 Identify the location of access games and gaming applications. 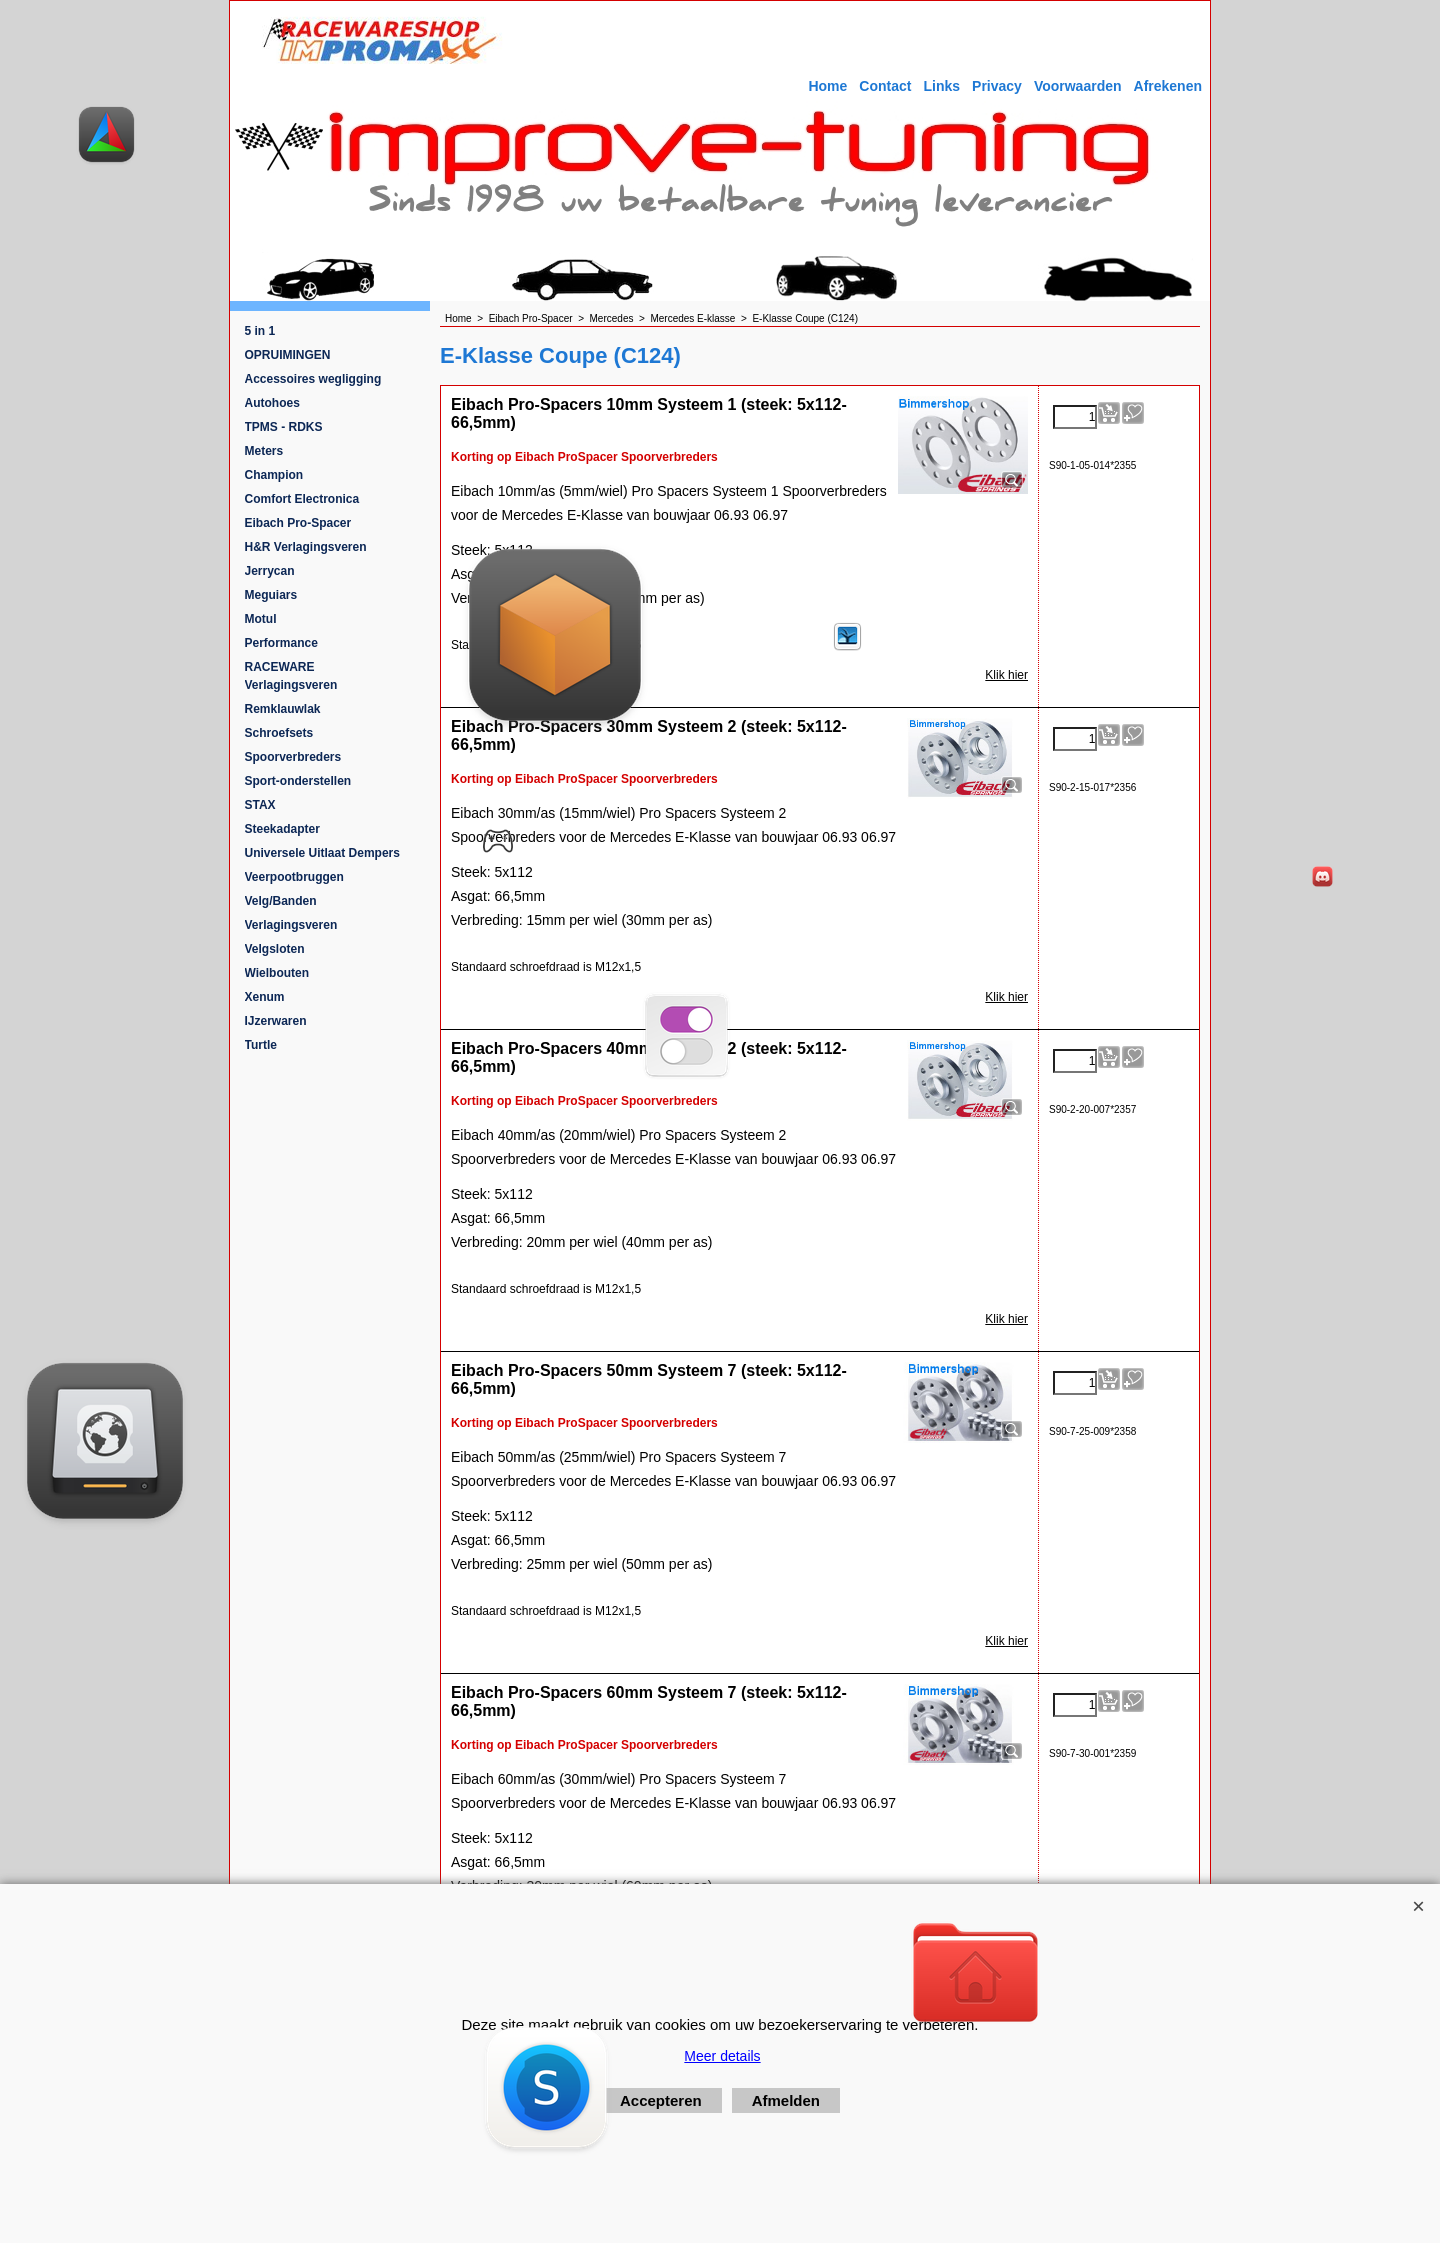
(498, 841).